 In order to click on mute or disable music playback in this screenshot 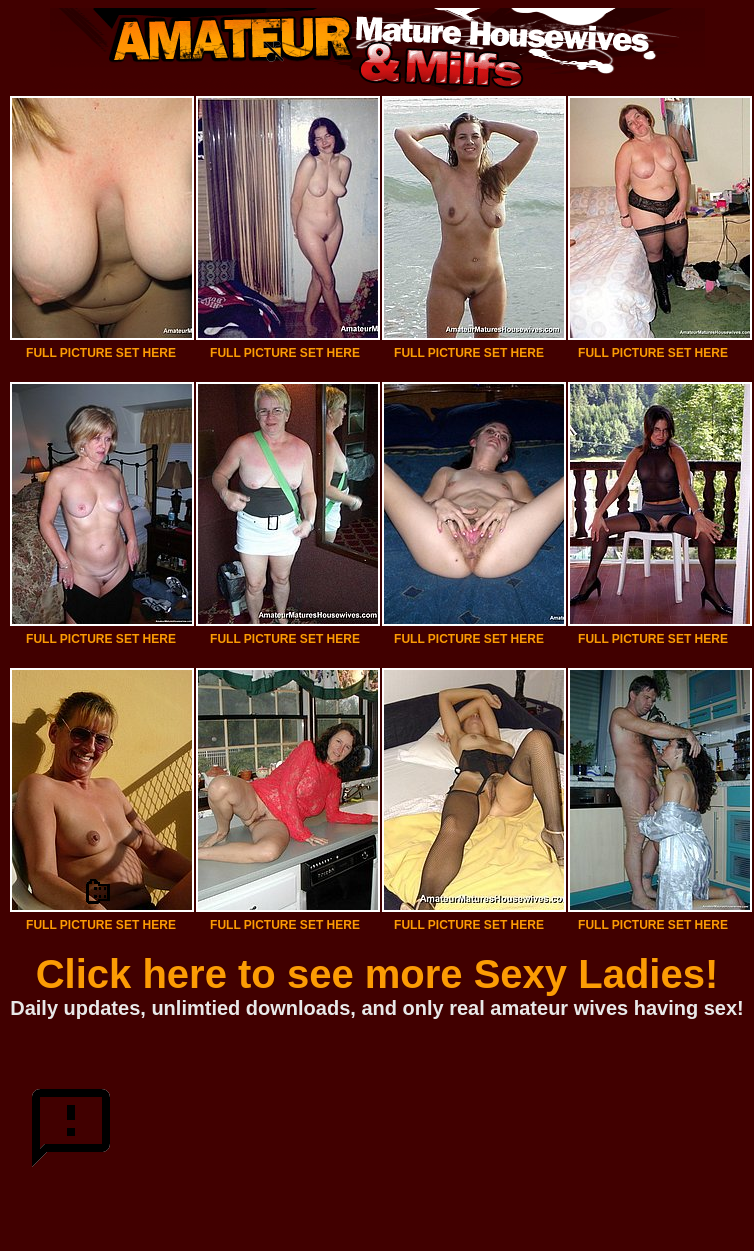, I will do `click(273, 51)`.